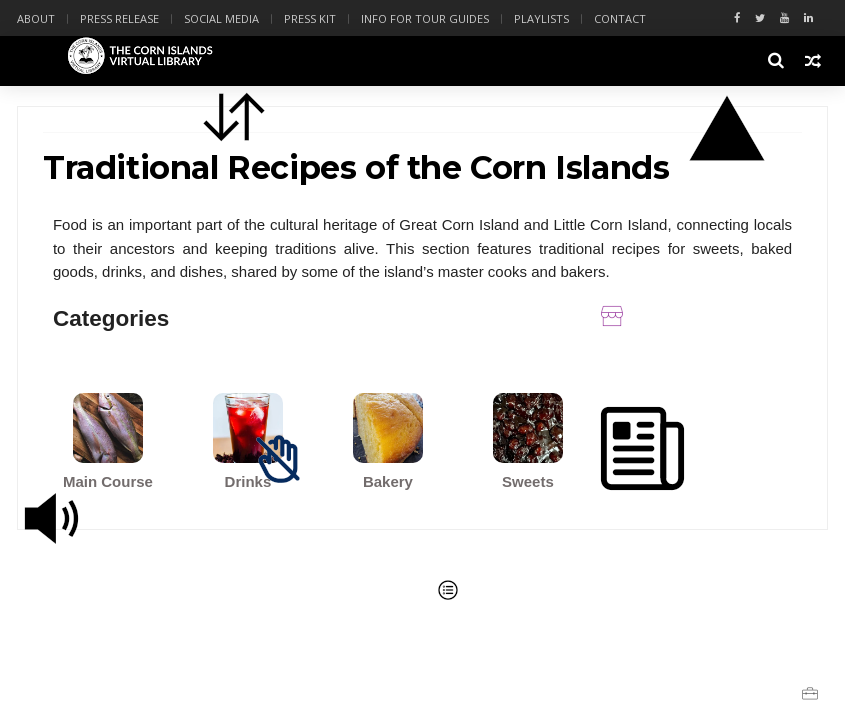  What do you see at coordinates (448, 590) in the screenshot?
I see `view list or menu options` at bounding box center [448, 590].